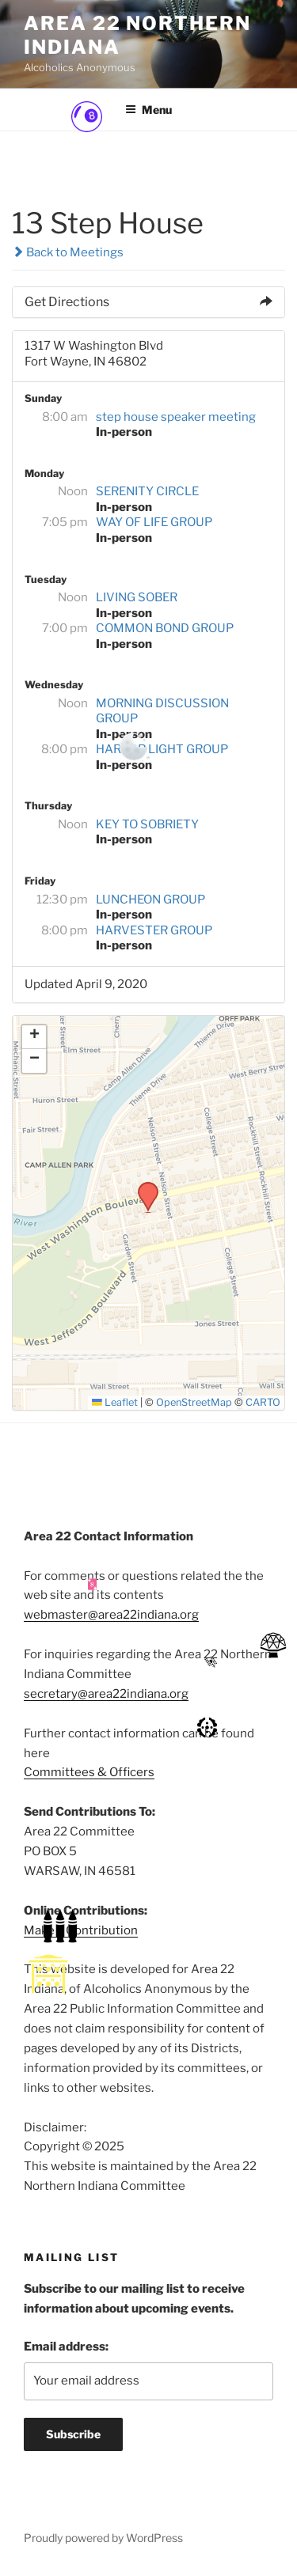 Image resolution: width=297 pixels, height=2576 pixels. Describe the element at coordinates (273, 1645) in the screenshot. I see `build or place a habitat dome structure` at that location.